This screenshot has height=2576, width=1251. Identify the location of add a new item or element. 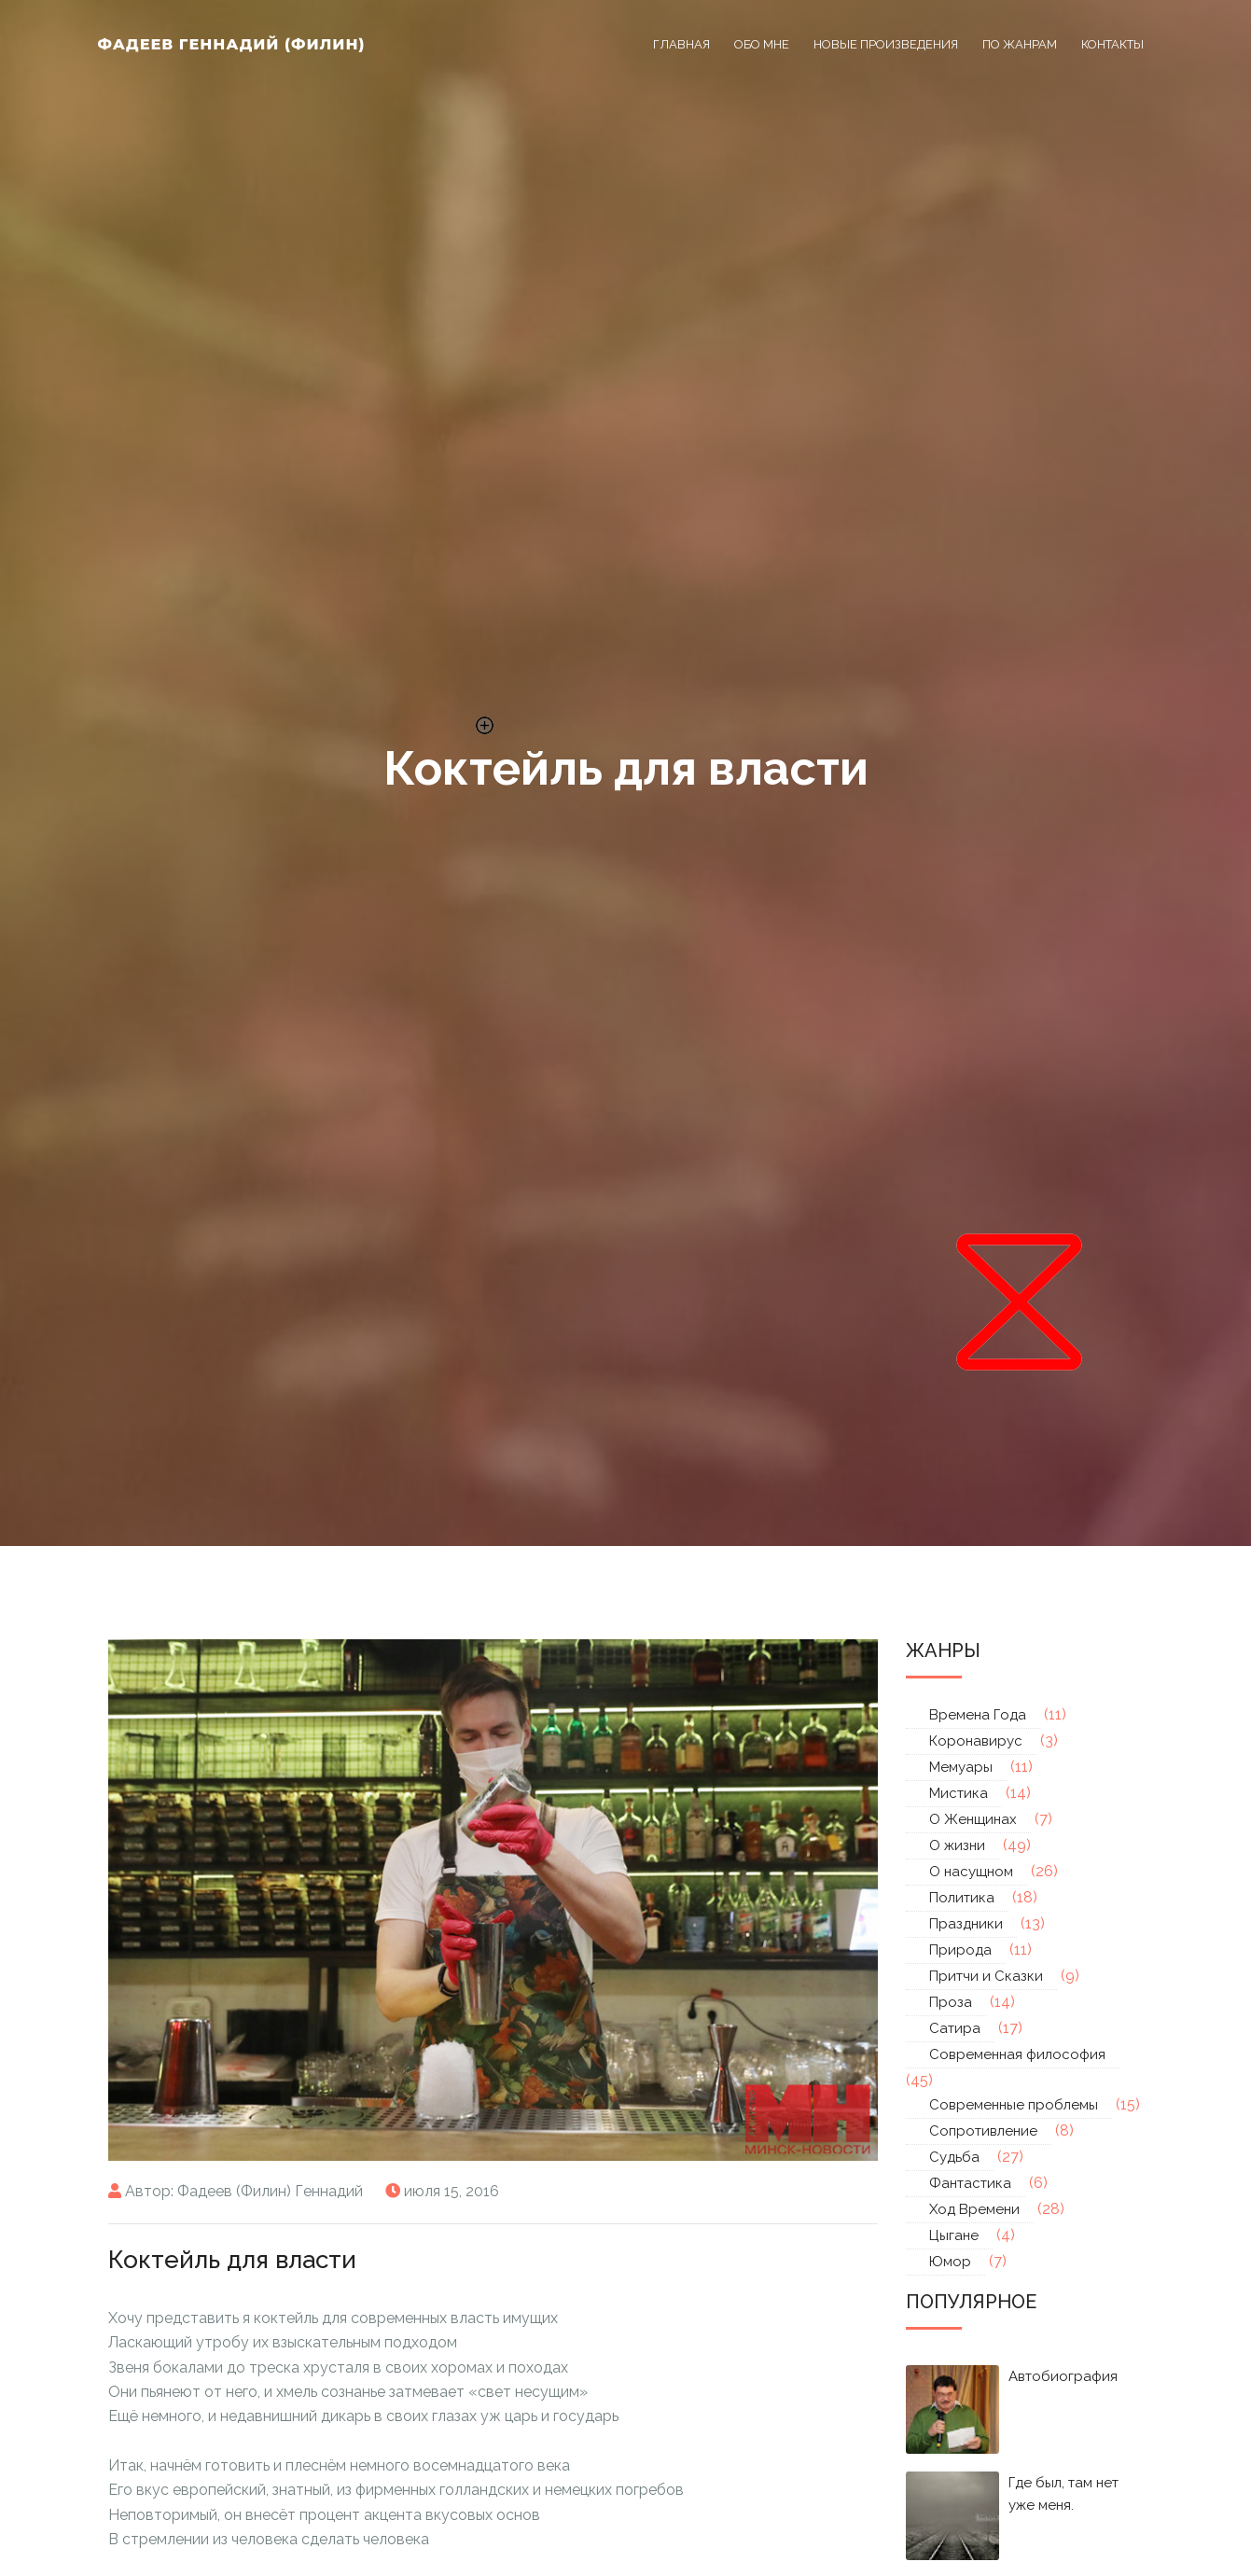
(484, 725).